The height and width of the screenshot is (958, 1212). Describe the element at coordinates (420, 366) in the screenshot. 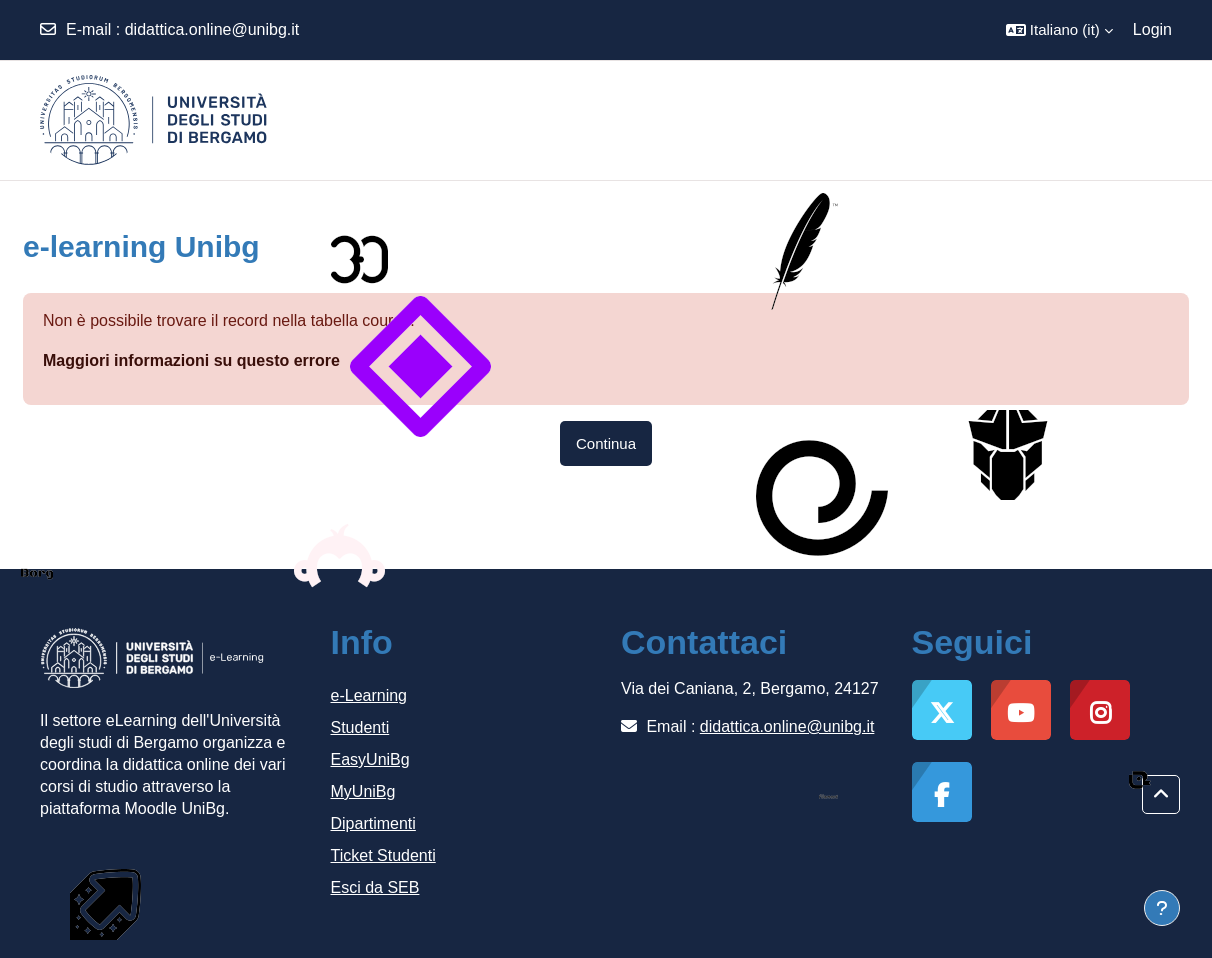

I see `google nearby sharing feature` at that location.